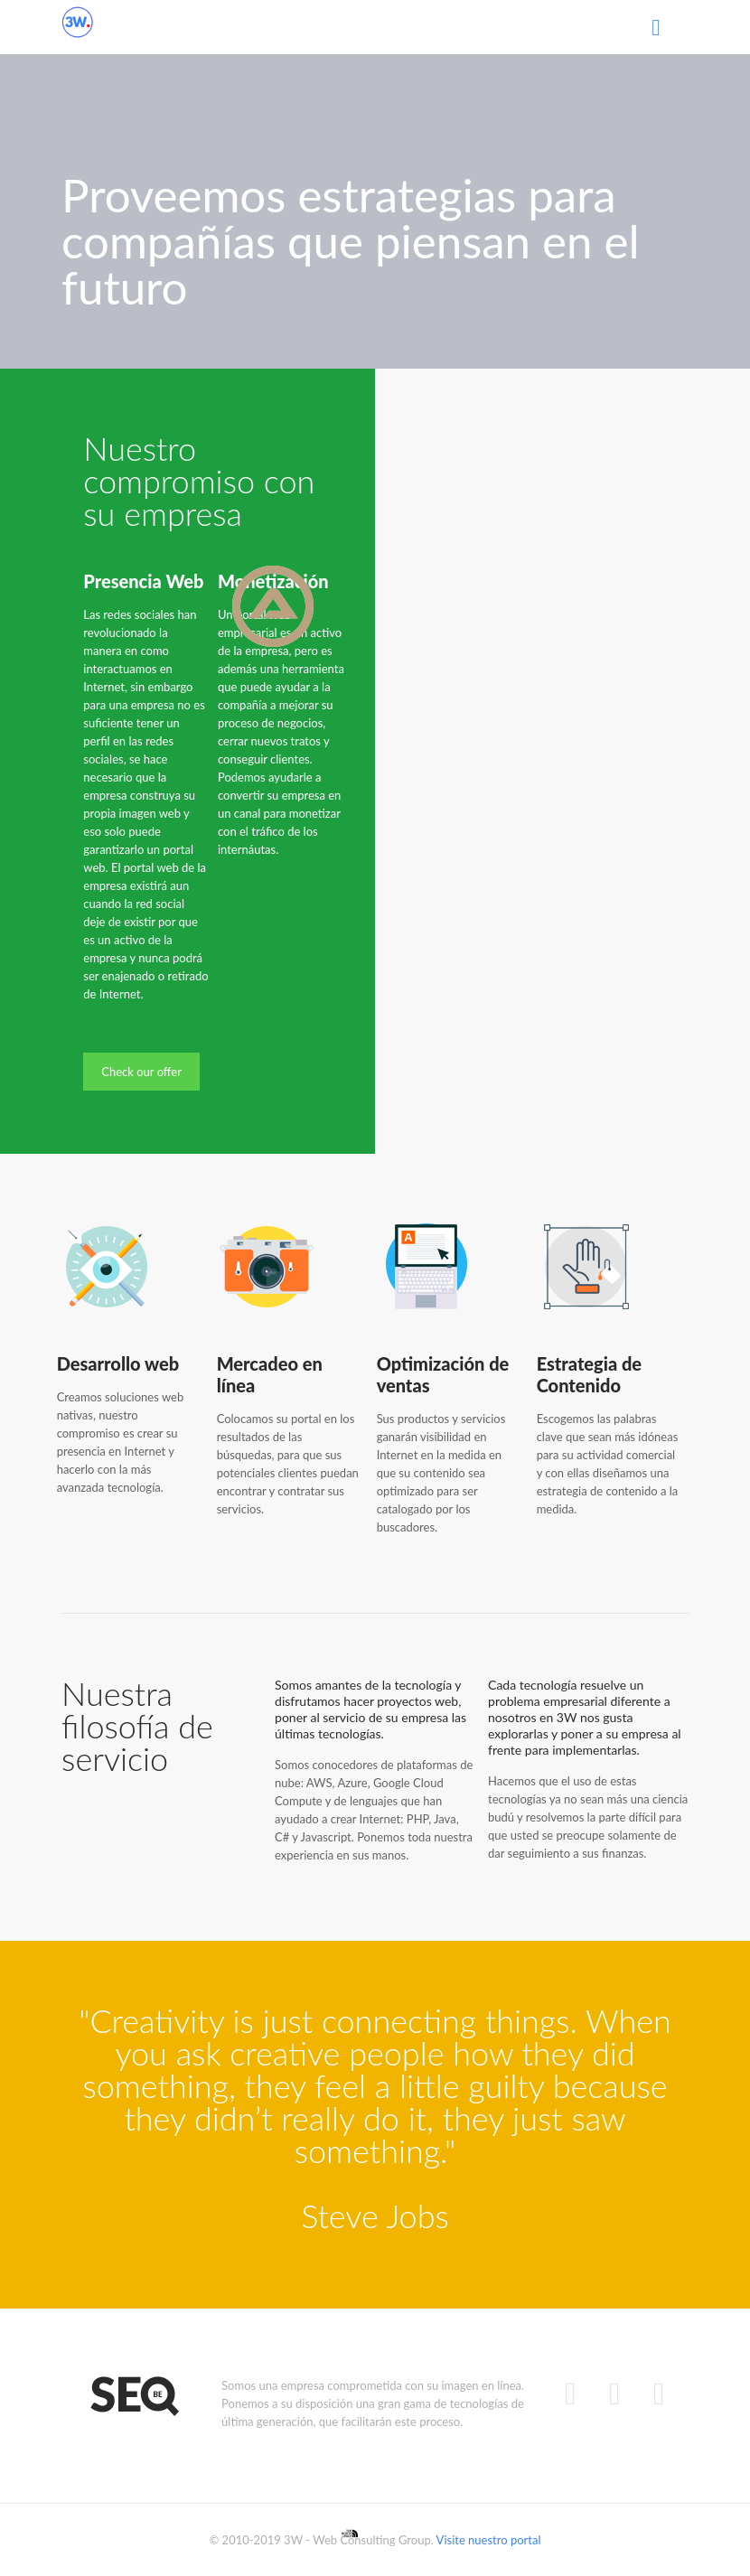 The width and height of the screenshot is (750, 2576). What do you see at coordinates (350, 2534) in the screenshot?
I see `The North Face brand logo` at bounding box center [350, 2534].